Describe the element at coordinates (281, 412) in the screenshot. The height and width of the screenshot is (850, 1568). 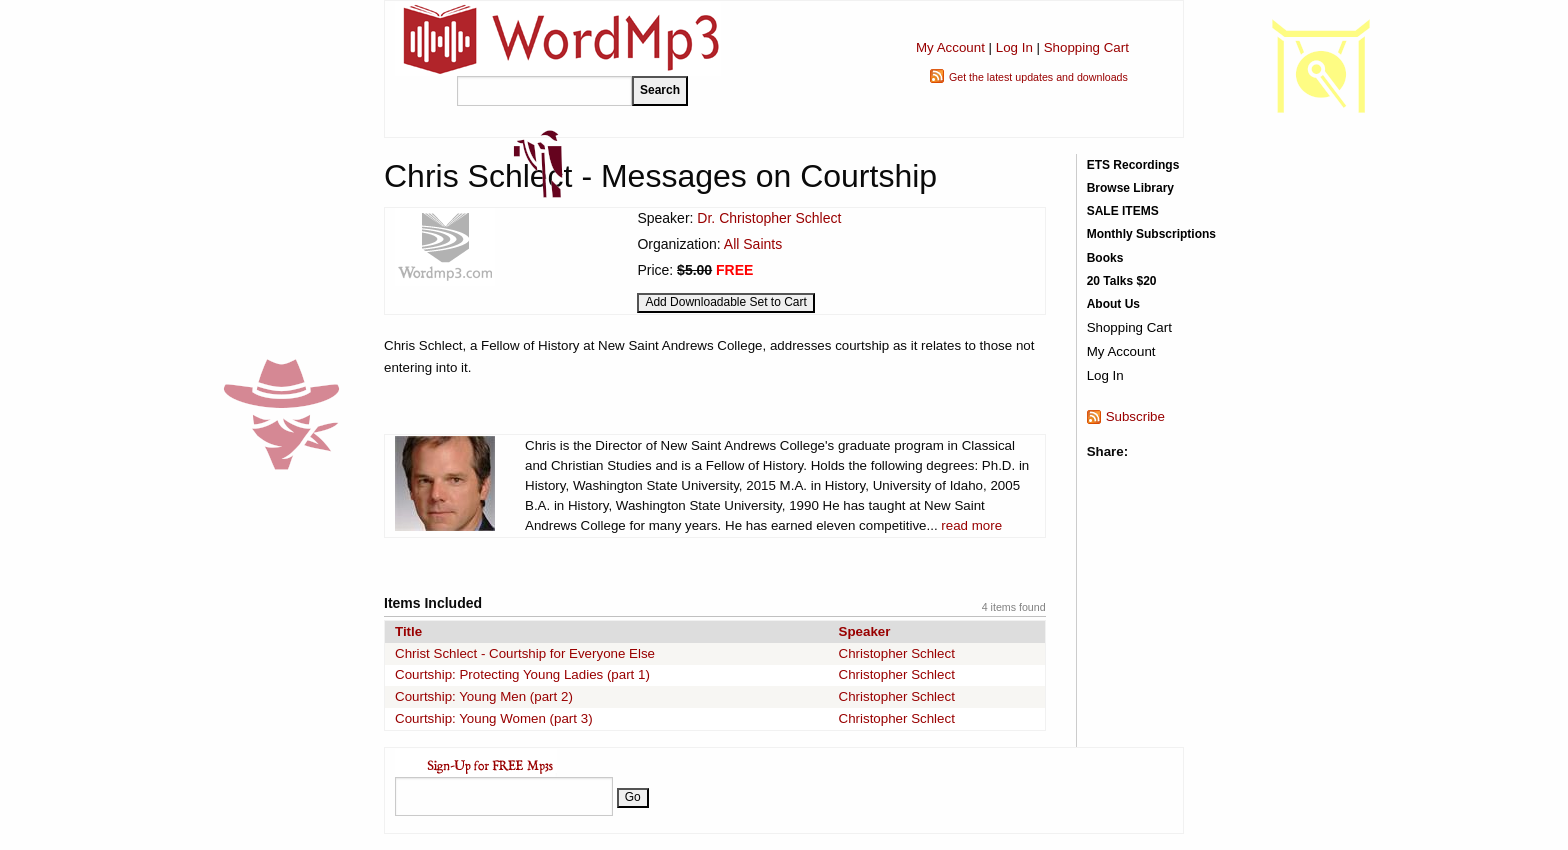
I see `indicates outlaw or bandit character type` at that location.